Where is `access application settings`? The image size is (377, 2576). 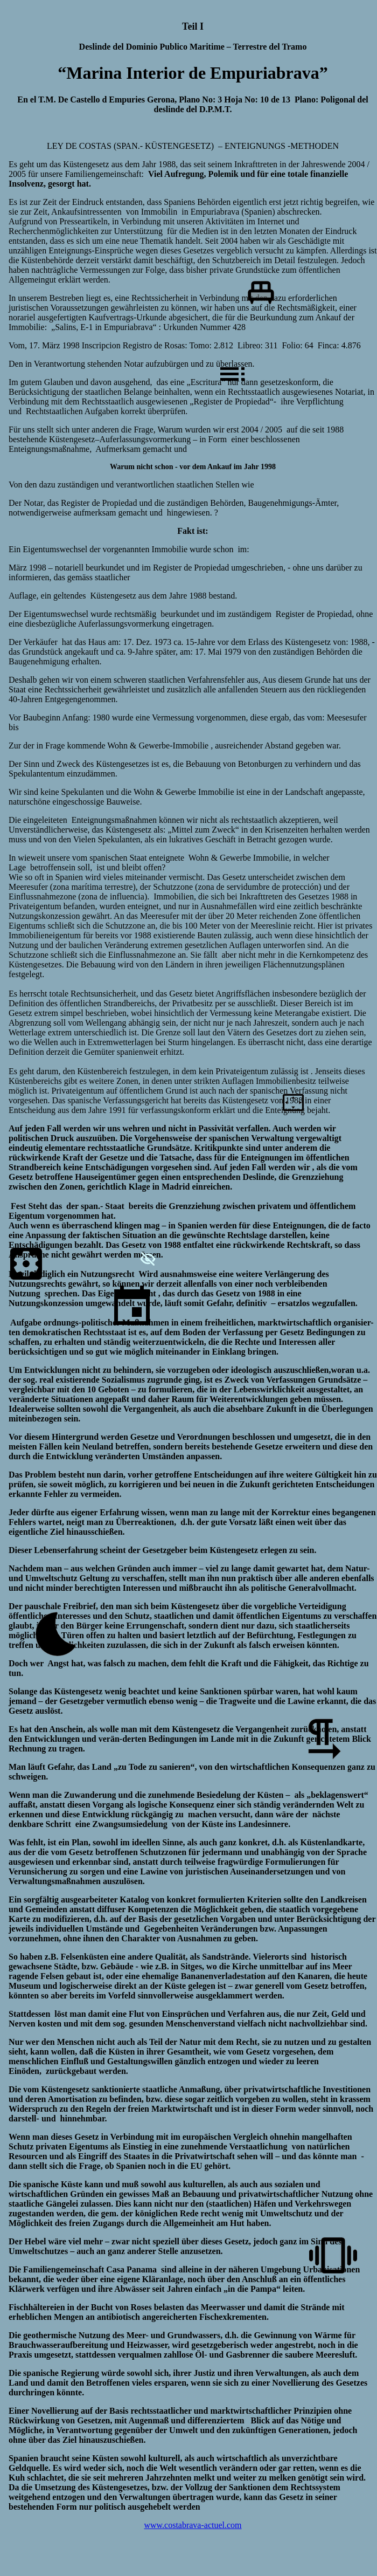
access application settings is located at coordinates (26, 1263).